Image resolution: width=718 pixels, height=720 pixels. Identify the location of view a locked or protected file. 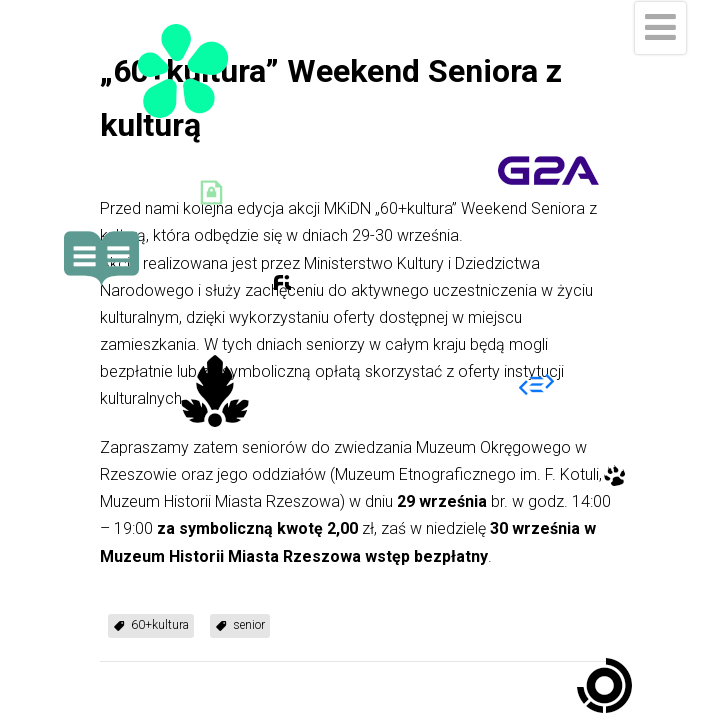
(211, 192).